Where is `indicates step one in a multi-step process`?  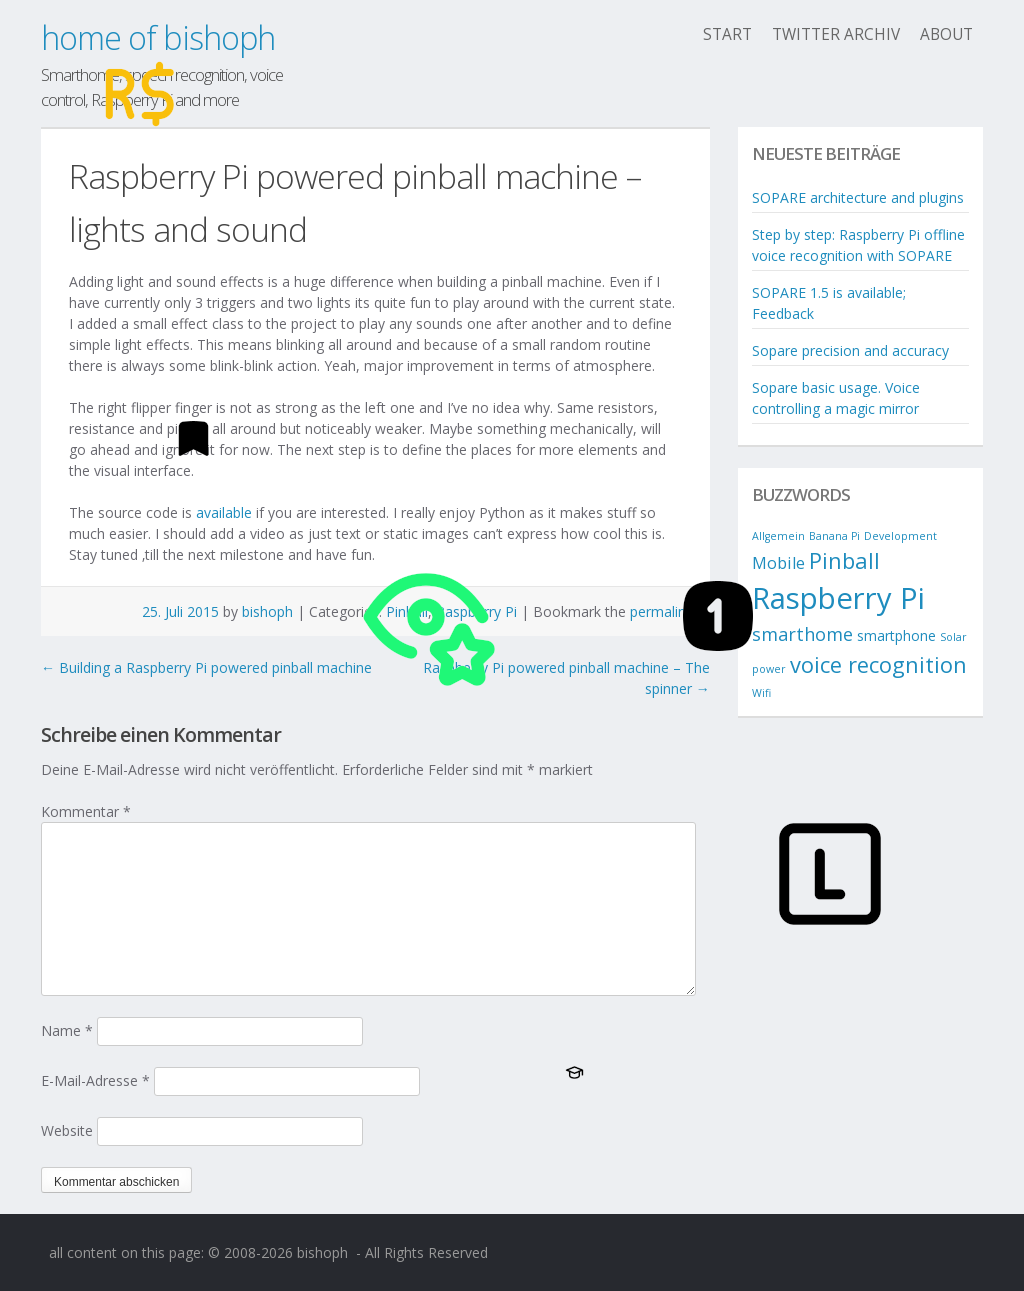
indicates step one in a multi-step process is located at coordinates (718, 616).